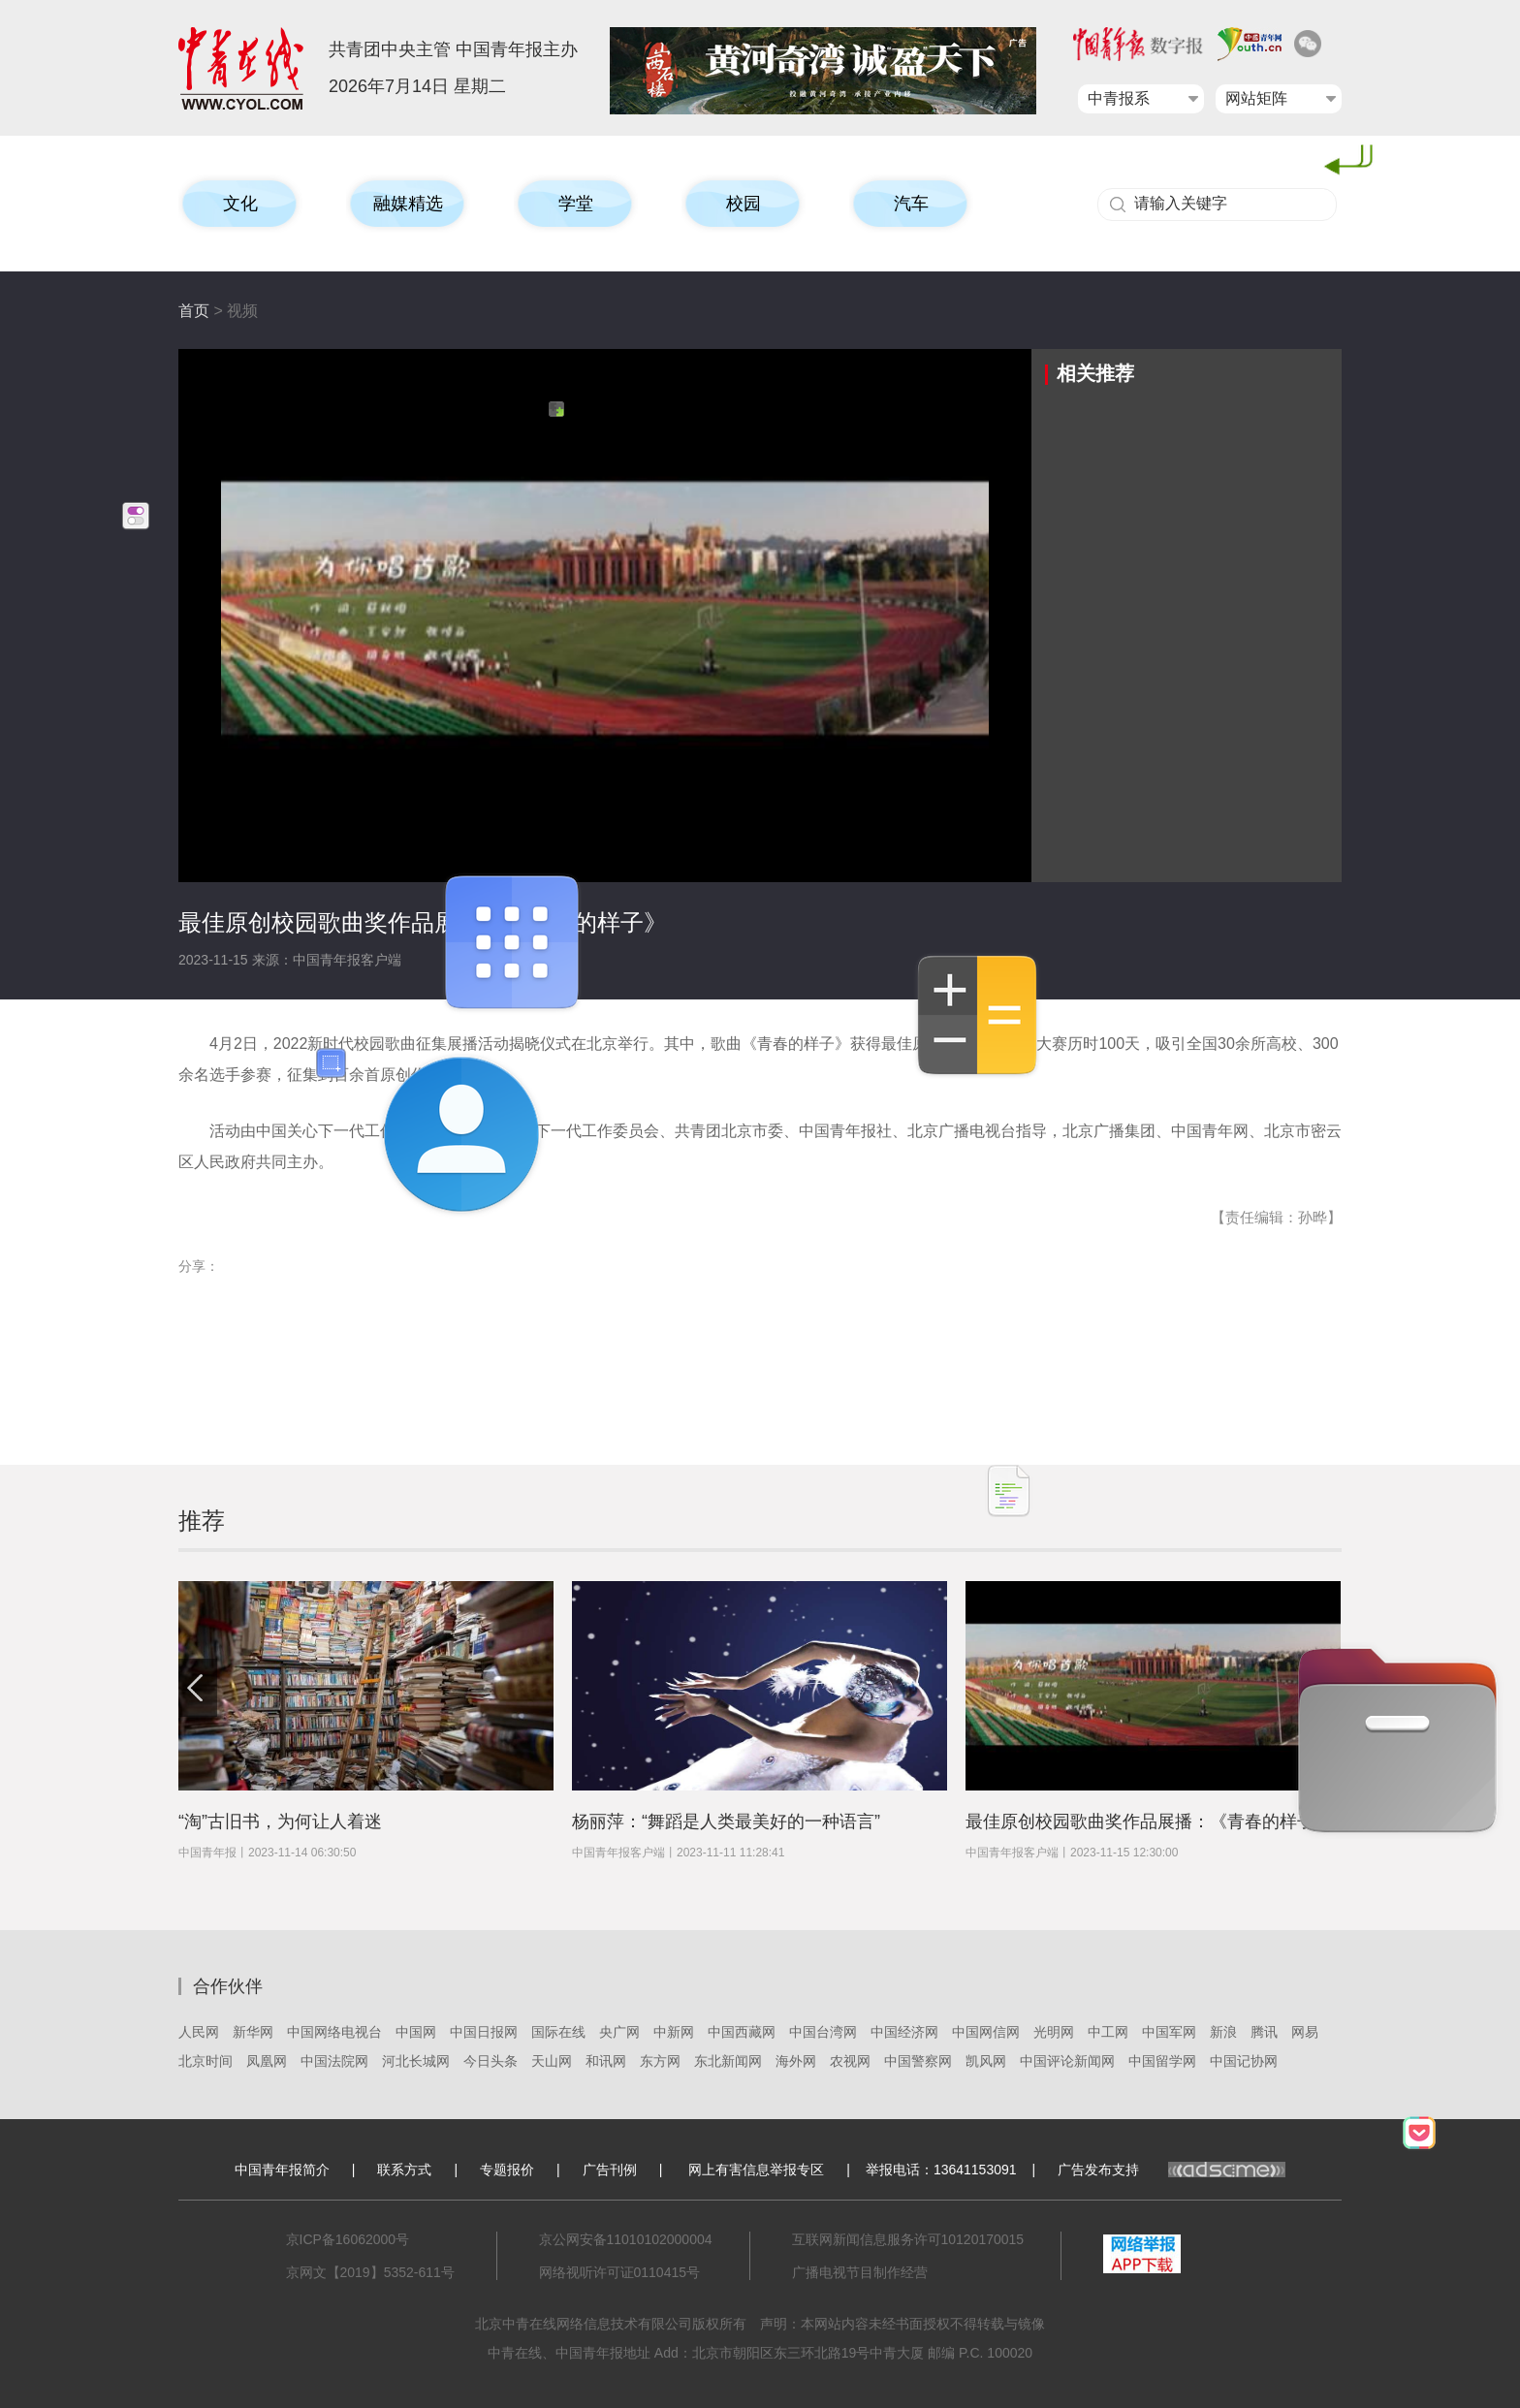 The height and width of the screenshot is (2408, 1520). I want to click on view all applications, so click(512, 942).